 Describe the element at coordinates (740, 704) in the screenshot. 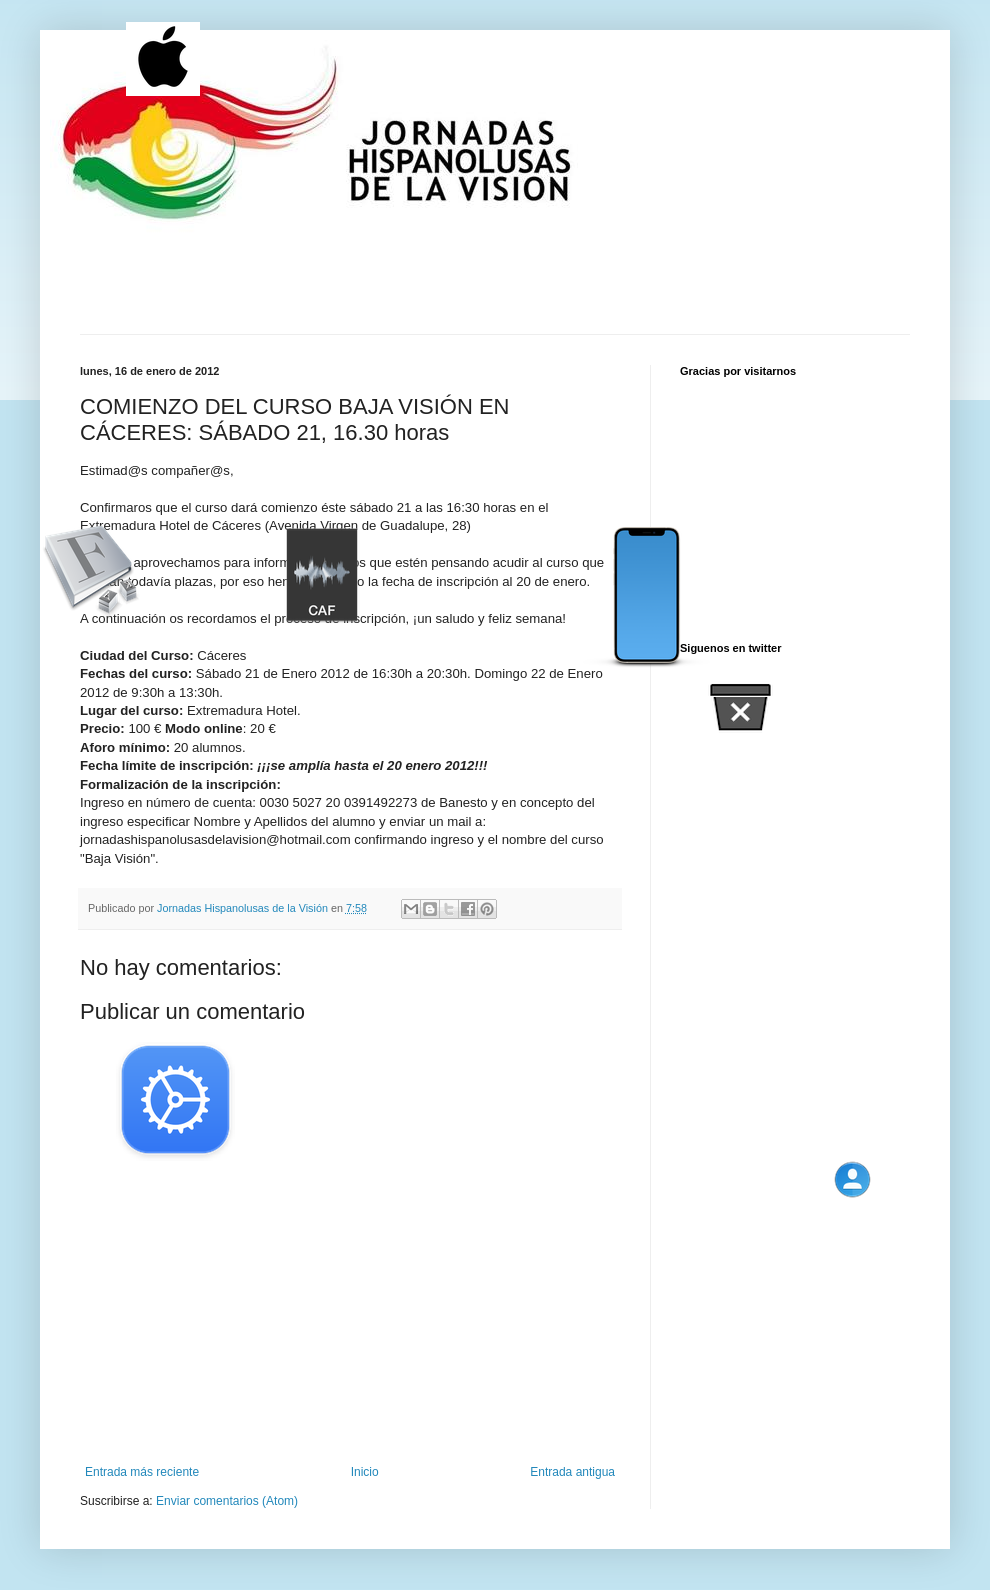

I see `view junk mail folder` at that location.